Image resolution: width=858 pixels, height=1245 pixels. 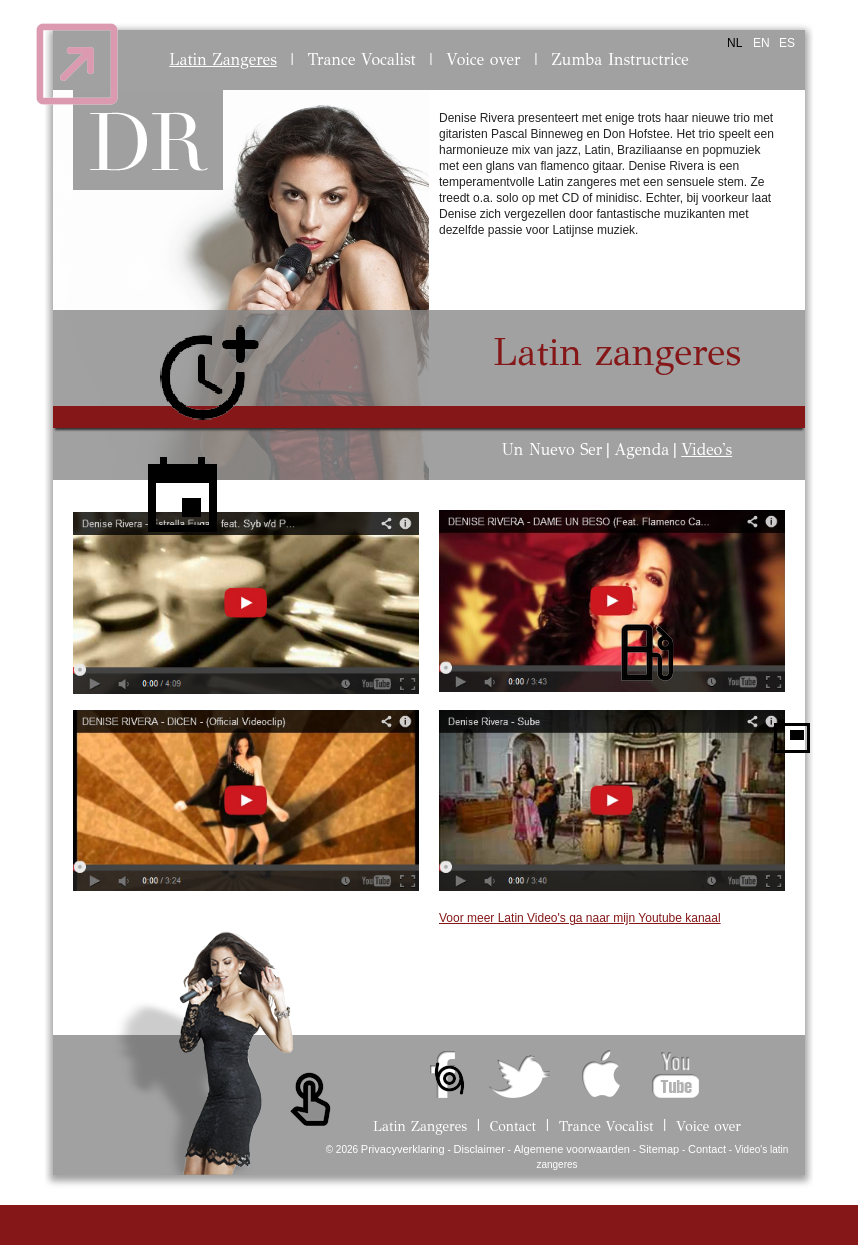 What do you see at coordinates (77, 64) in the screenshot?
I see `open link in new window` at bounding box center [77, 64].